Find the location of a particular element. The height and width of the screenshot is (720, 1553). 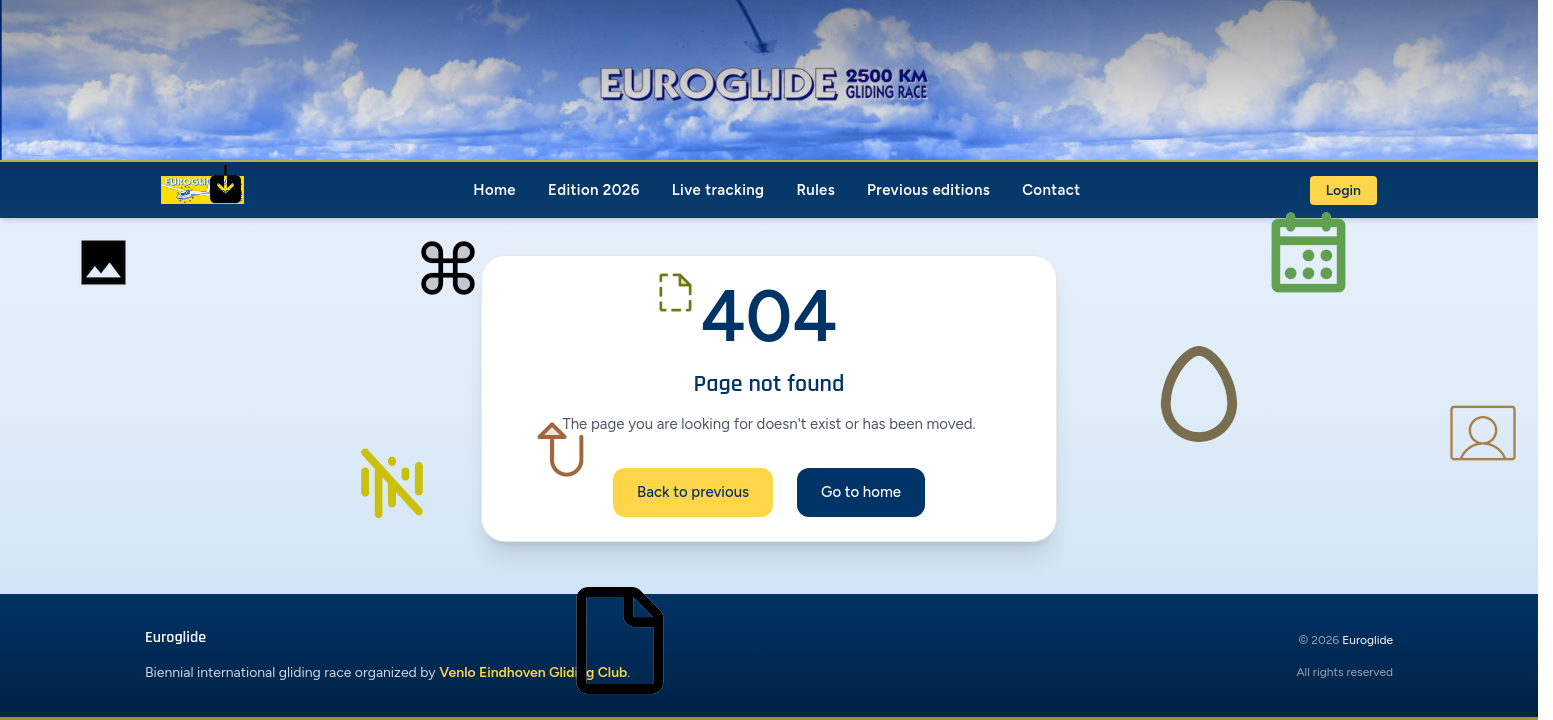

view calendar with scheduled events is located at coordinates (1308, 255).